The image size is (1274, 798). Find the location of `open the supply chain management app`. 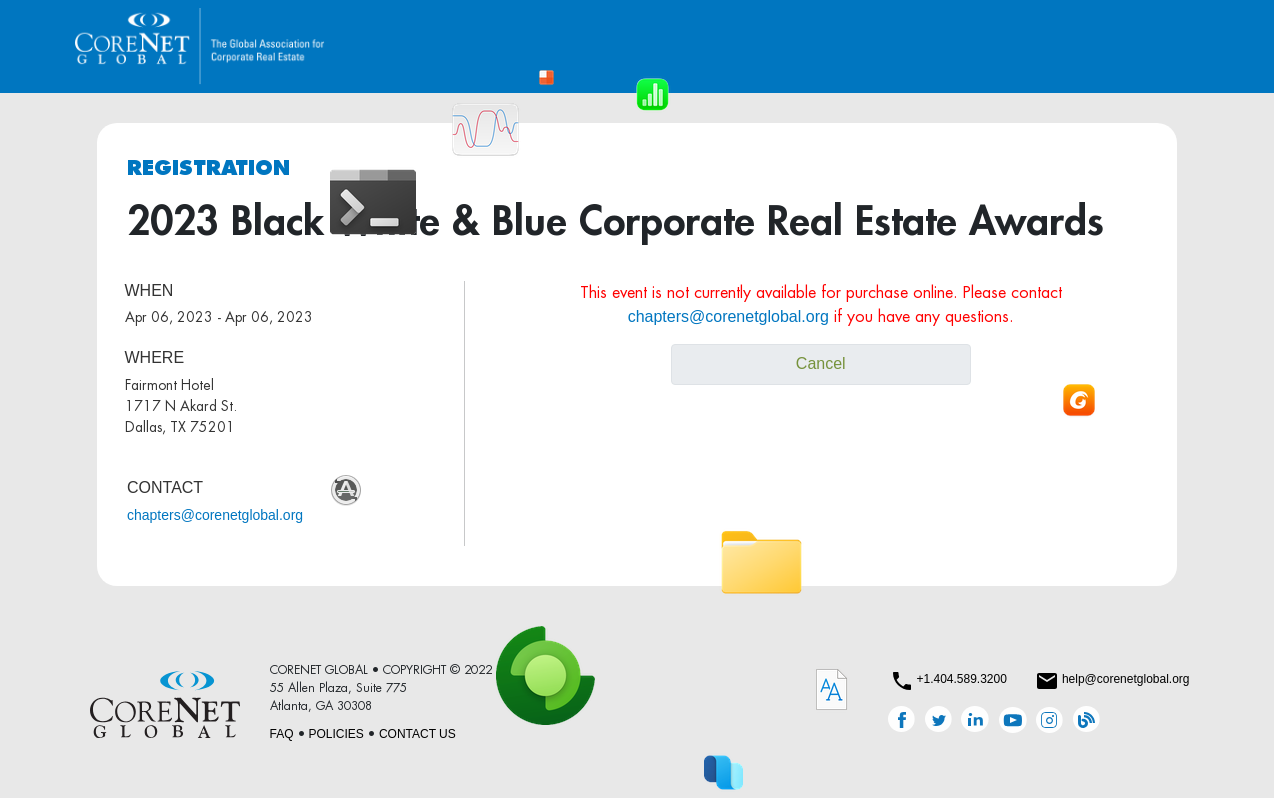

open the supply chain management app is located at coordinates (723, 772).